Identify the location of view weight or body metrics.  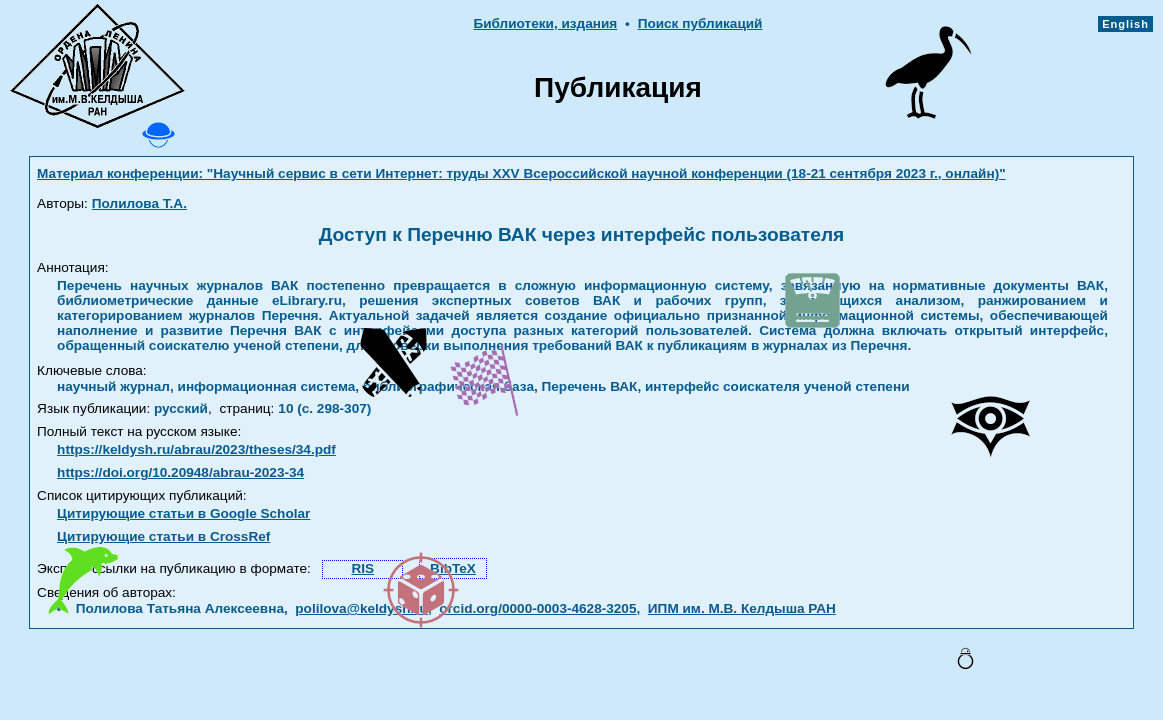
(812, 300).